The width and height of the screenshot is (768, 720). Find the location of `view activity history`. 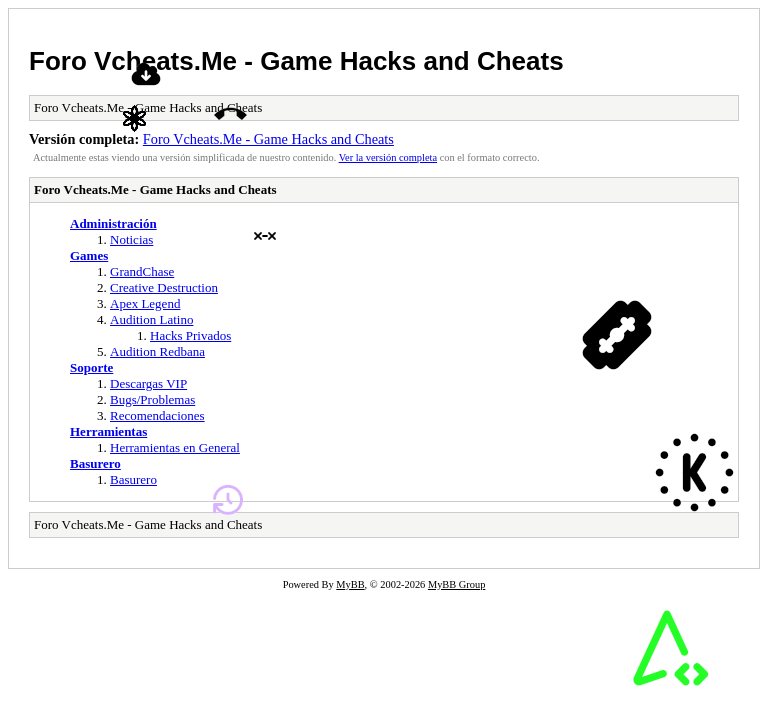

view activity history is located at coordinates (228, 500).